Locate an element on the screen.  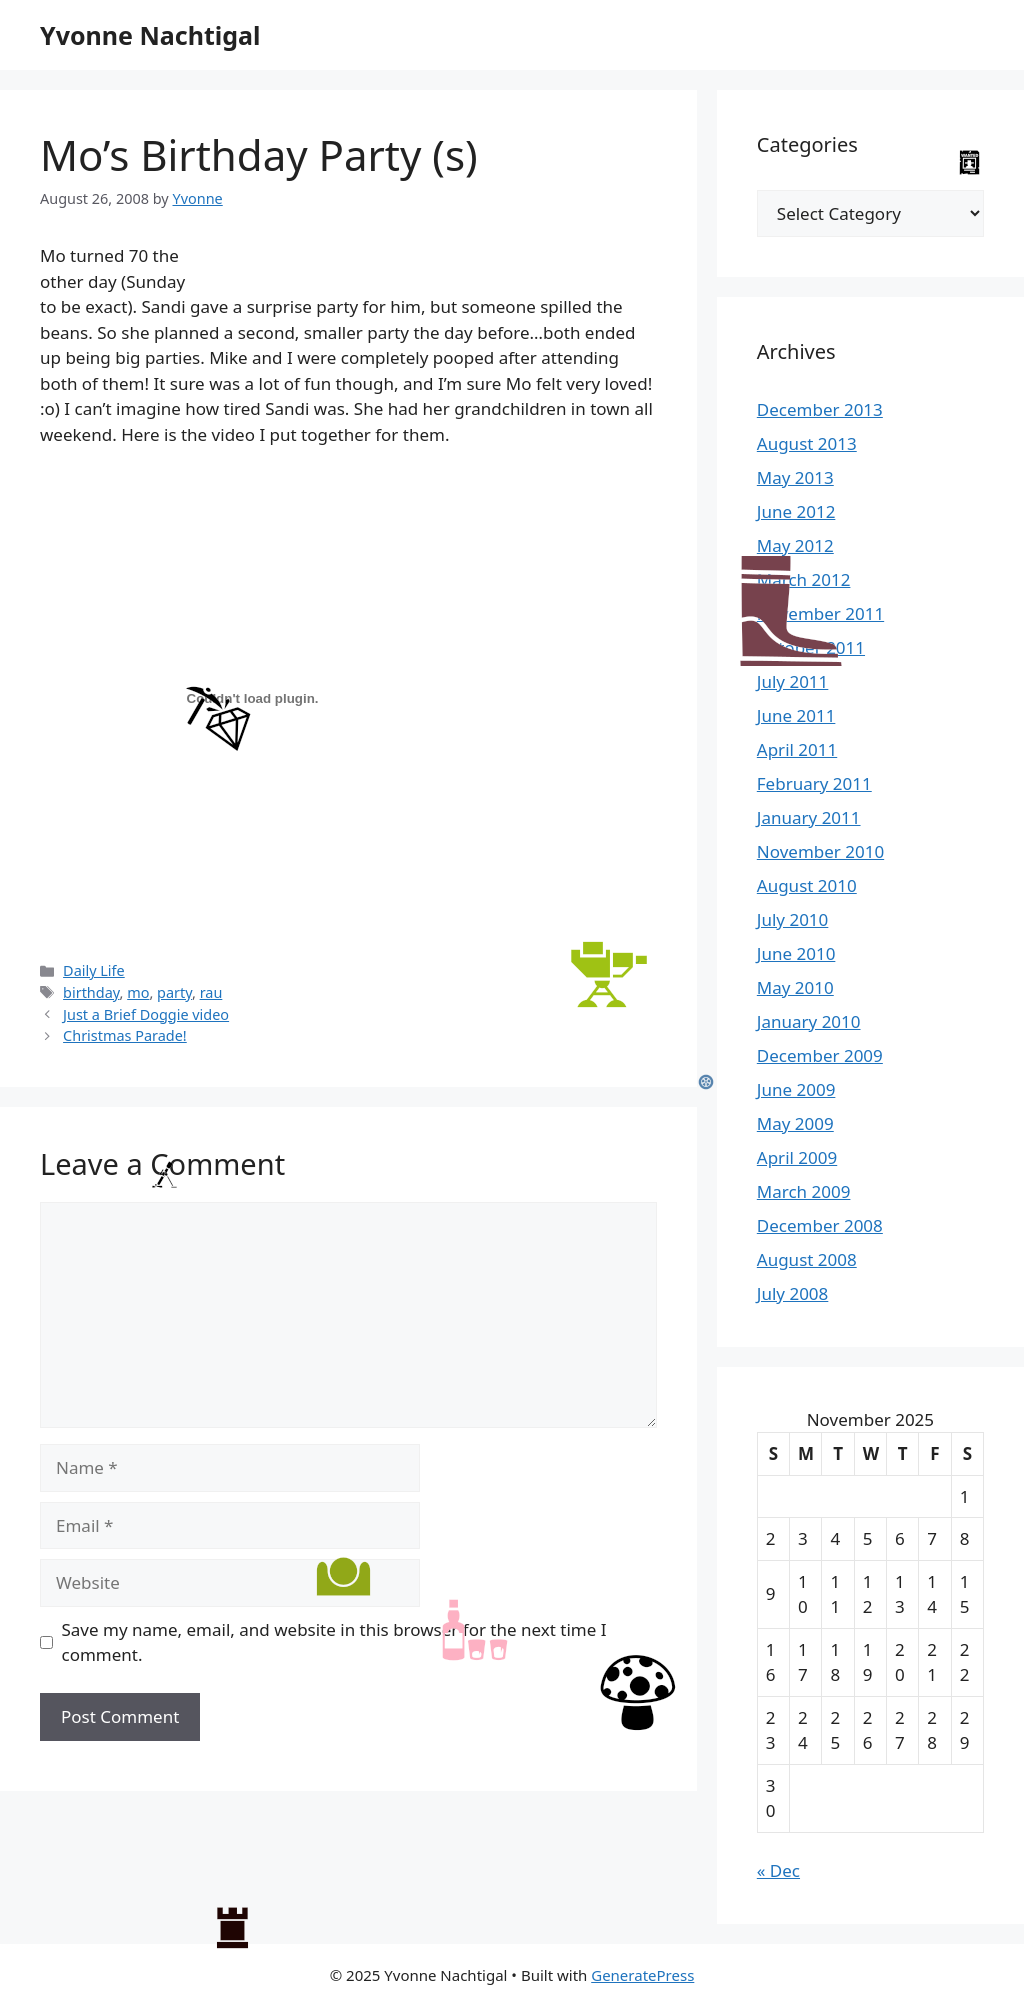
access vehicle or tire settings is located at coordinates (706, 1082).